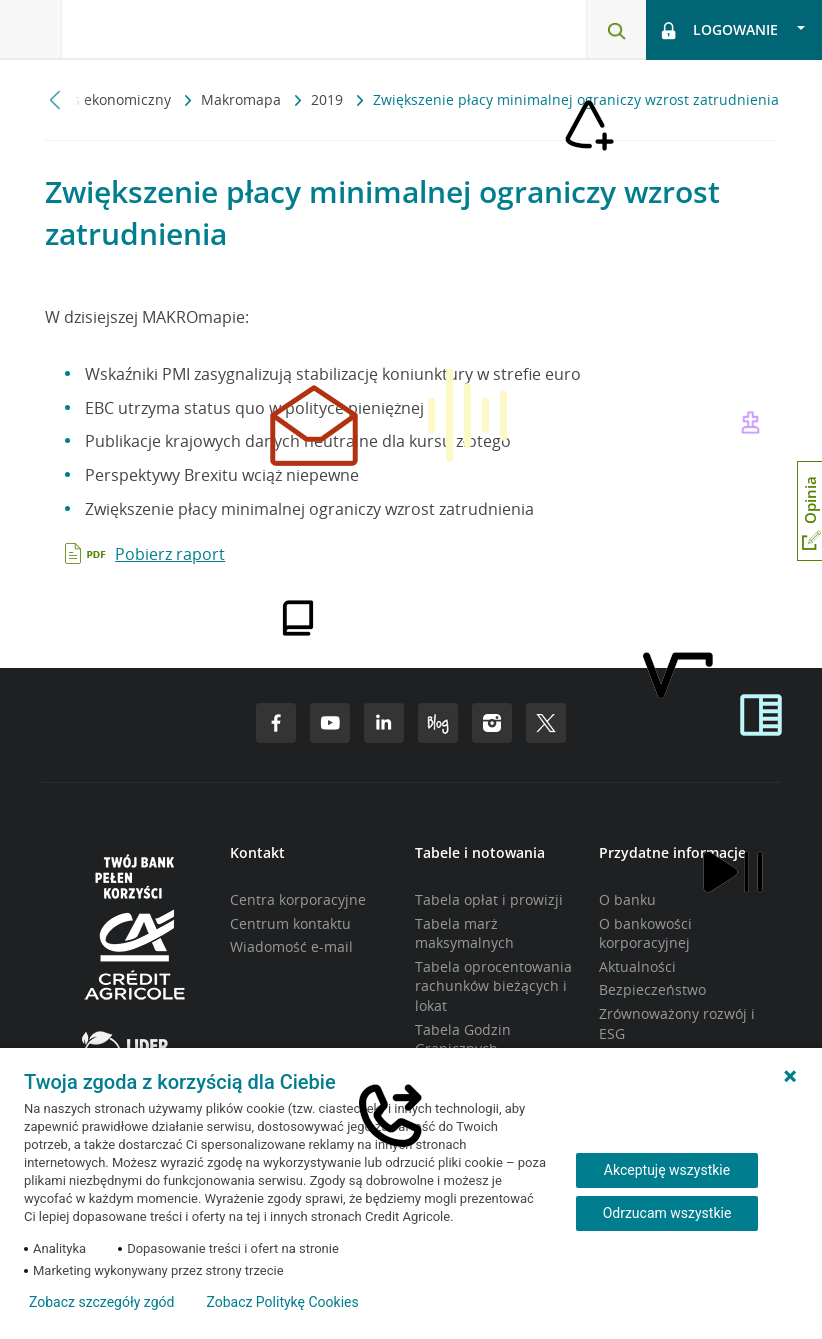 The image size is (822, 1339). I want to click on audio waveform or sound visualization, so click(467, 415).